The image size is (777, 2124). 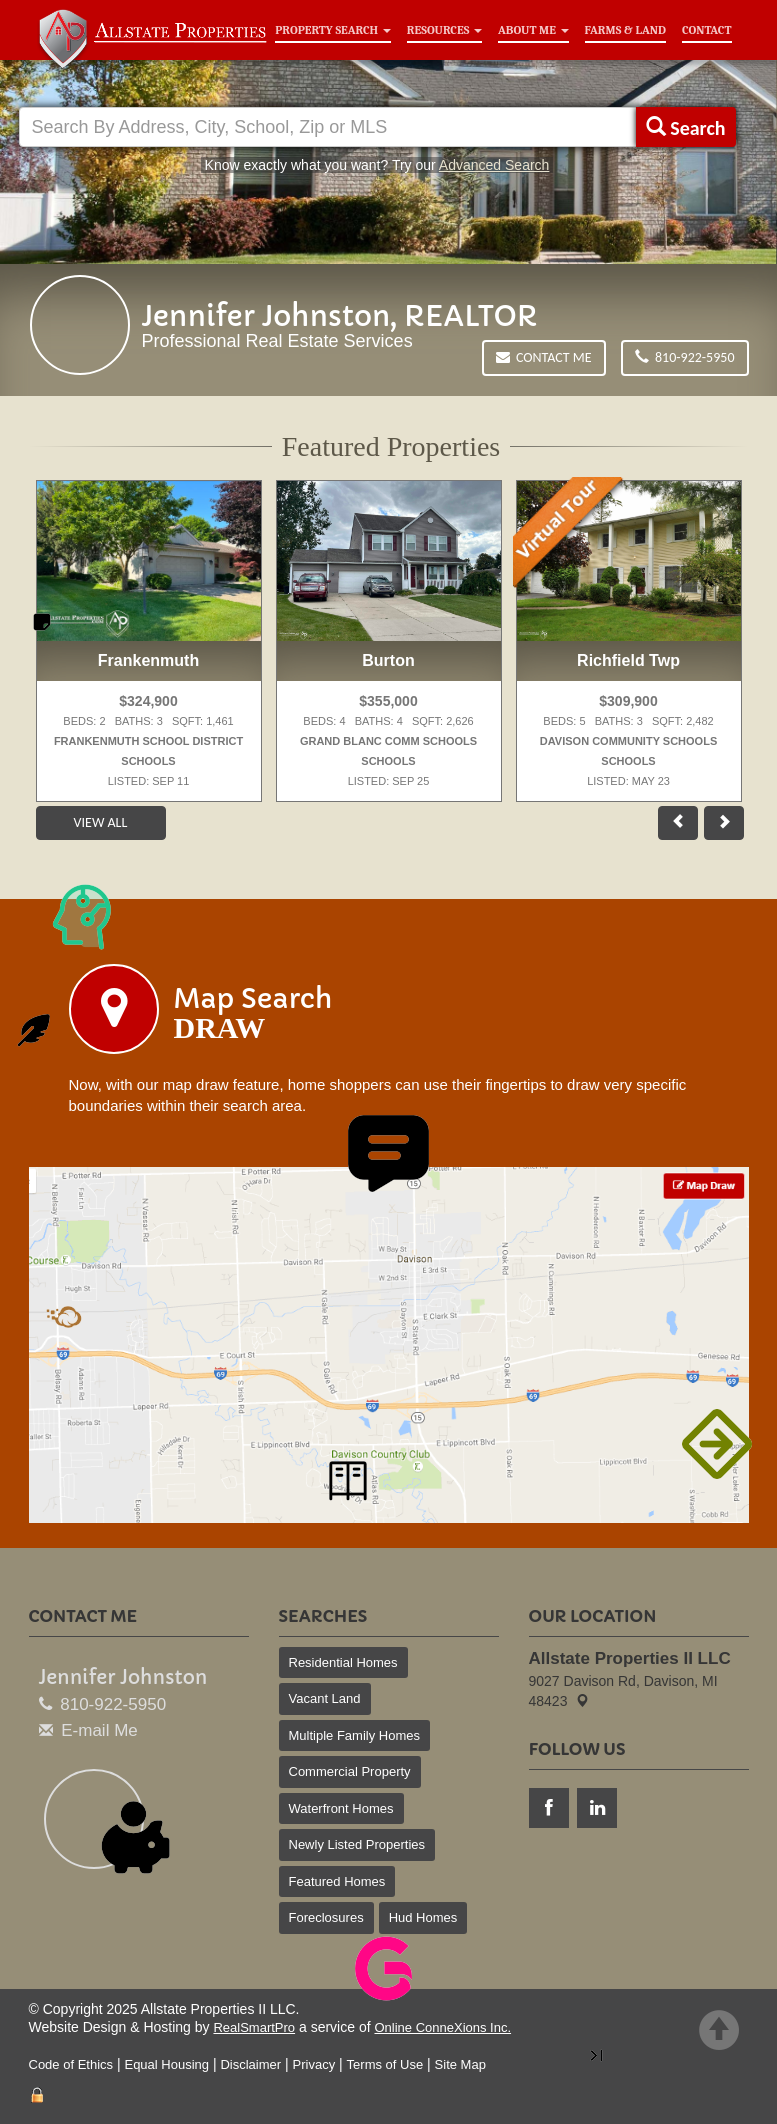 What do you see at coordinates (383, 1968) in the screenshot?
I see `Gofore company logo` at bounding box center [383, 1968].